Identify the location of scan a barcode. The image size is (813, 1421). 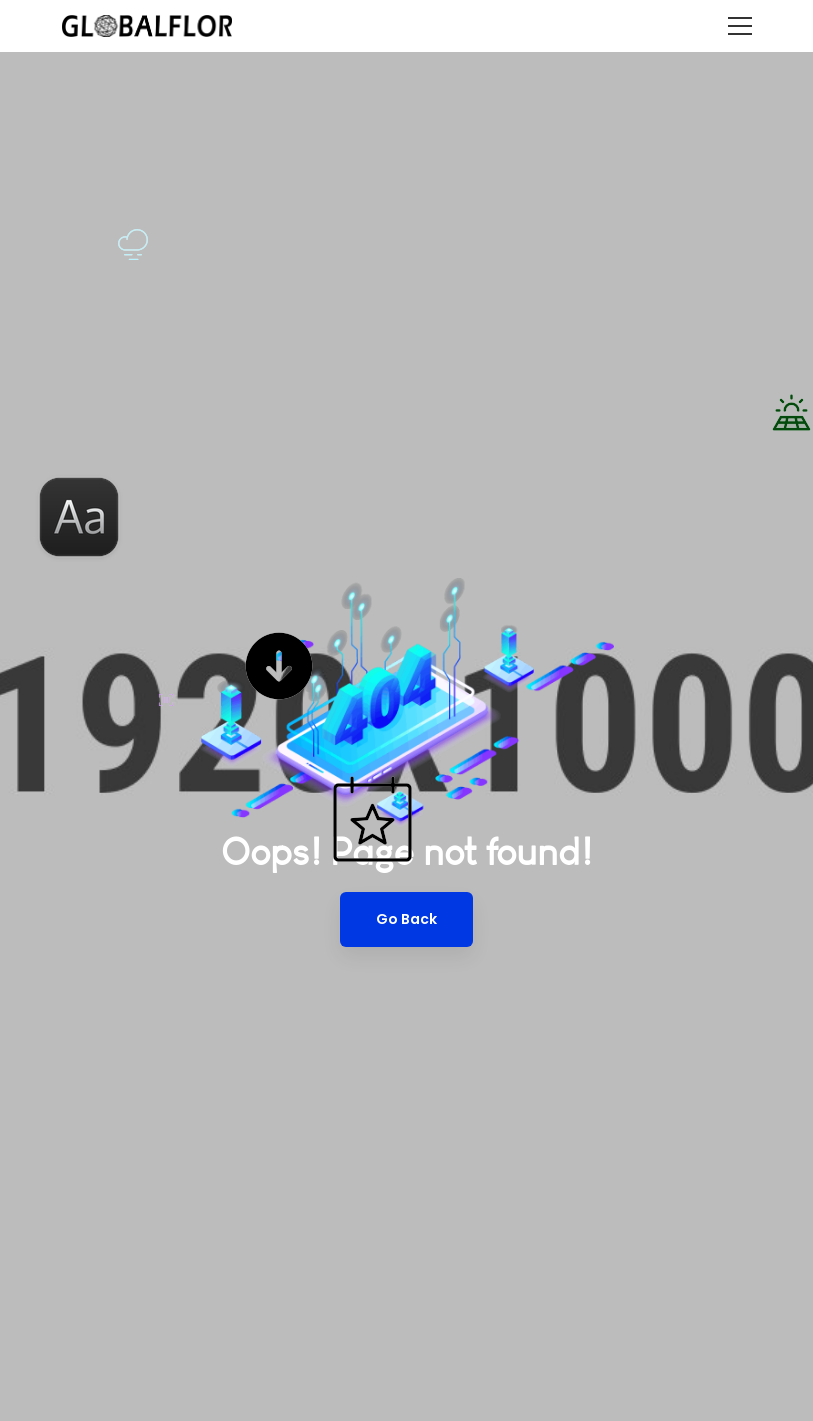
(166, 700).